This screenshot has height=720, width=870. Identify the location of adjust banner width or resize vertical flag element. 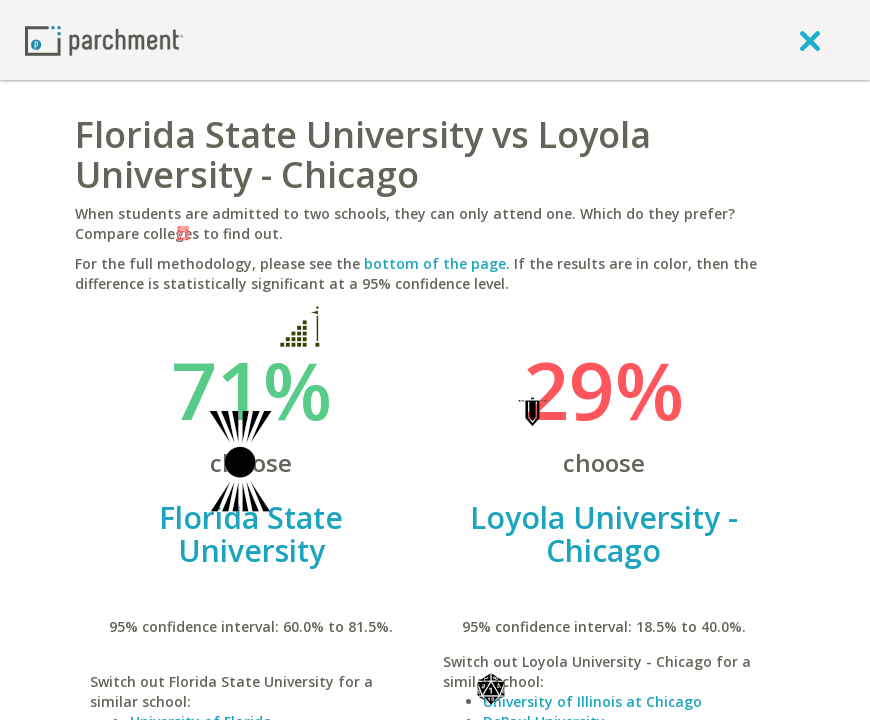
(532, 411).